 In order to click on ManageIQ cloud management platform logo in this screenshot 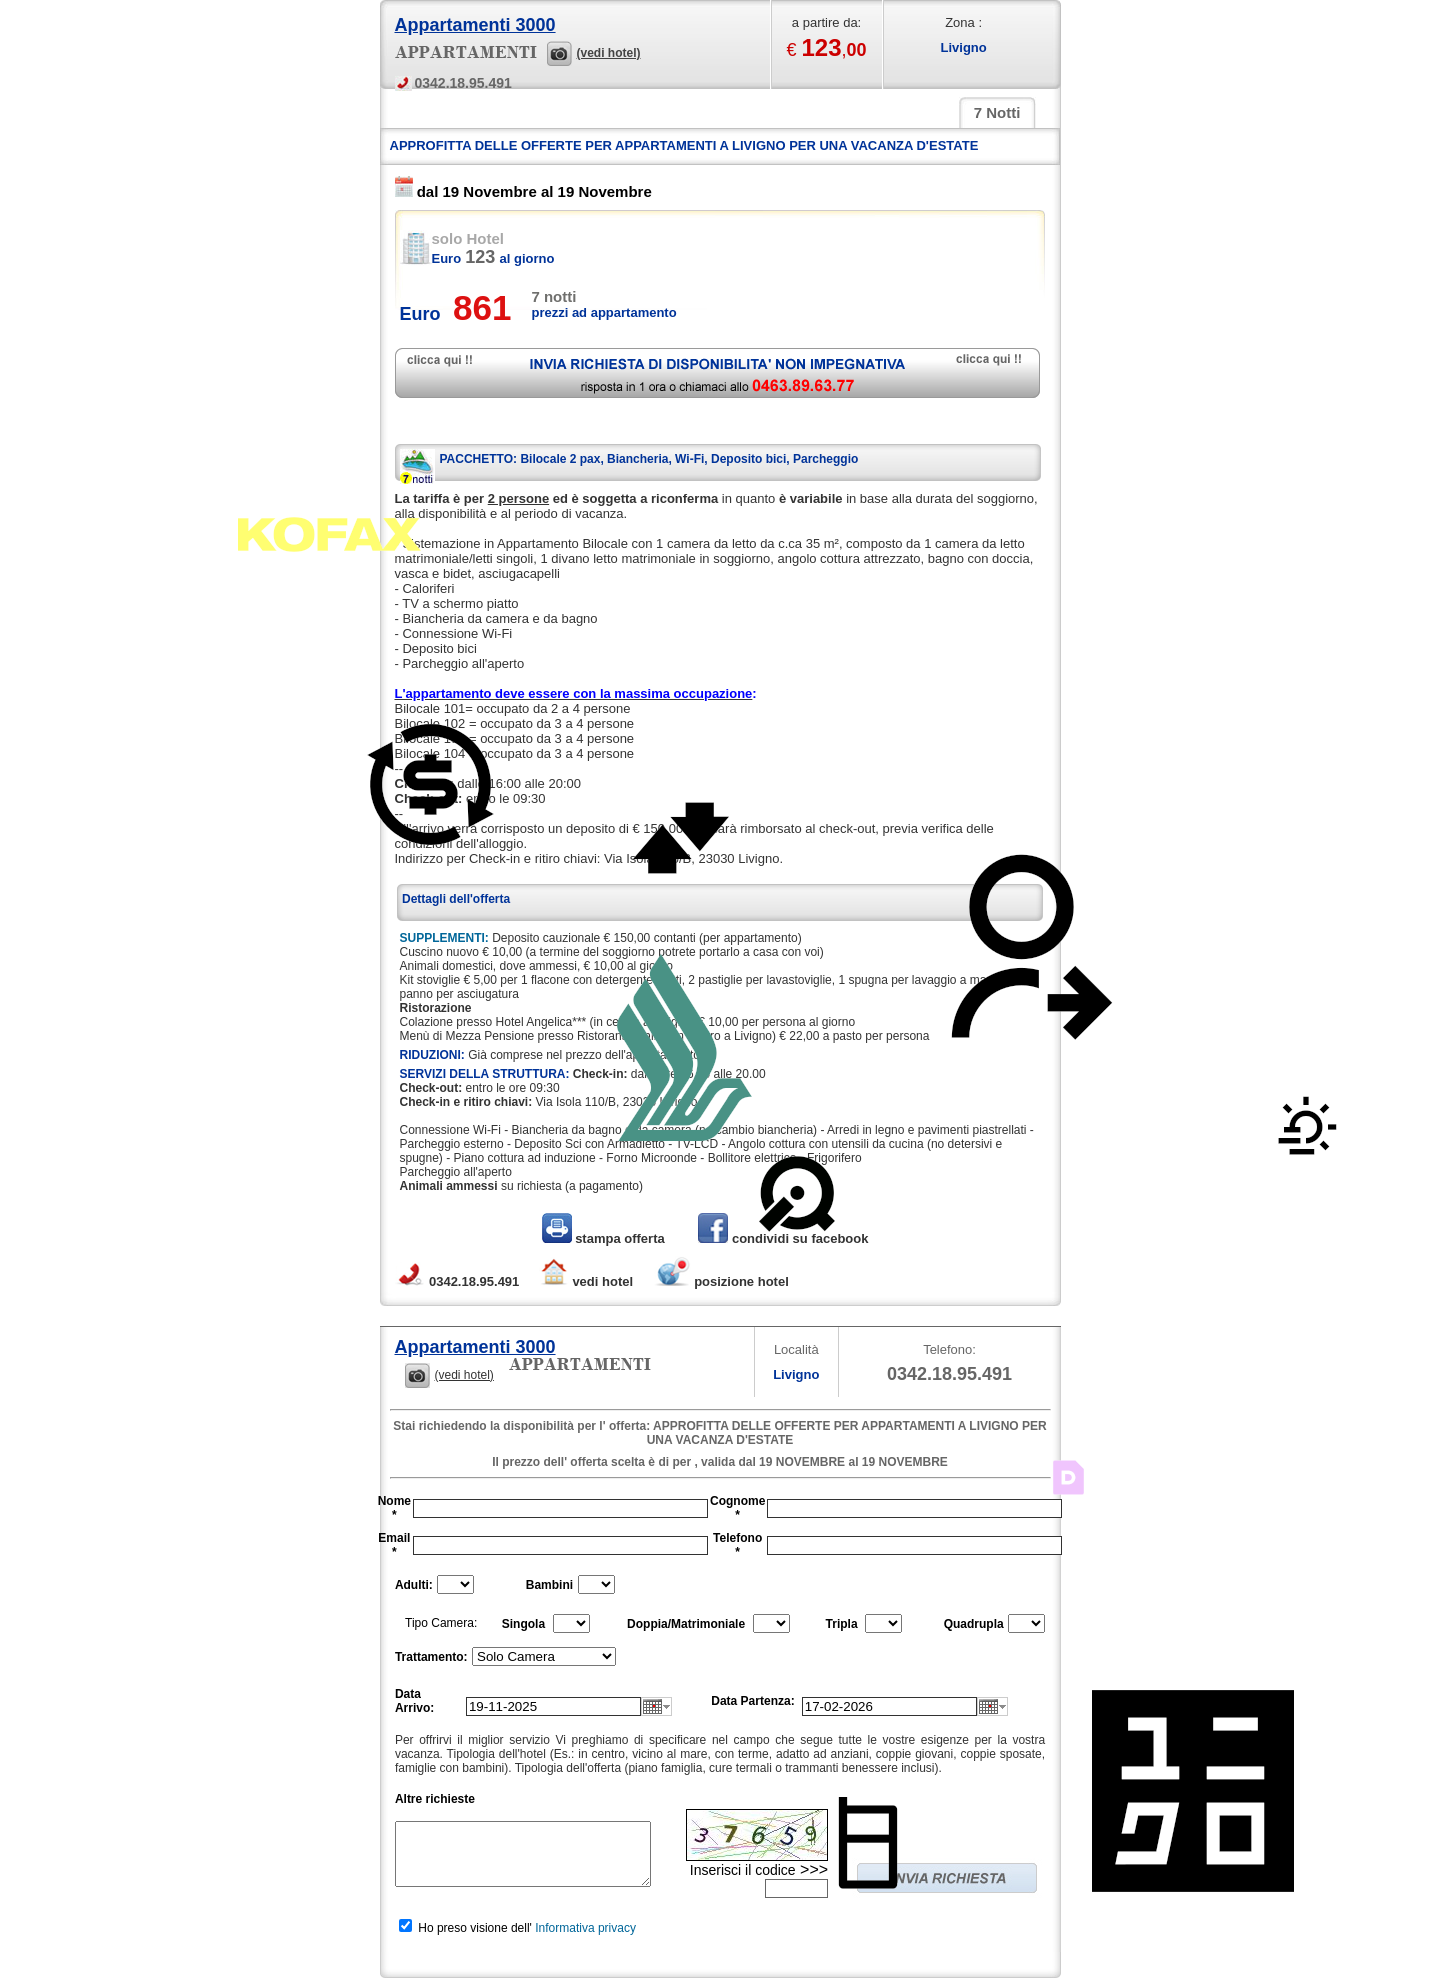, I will do `click(797, 1194)`.